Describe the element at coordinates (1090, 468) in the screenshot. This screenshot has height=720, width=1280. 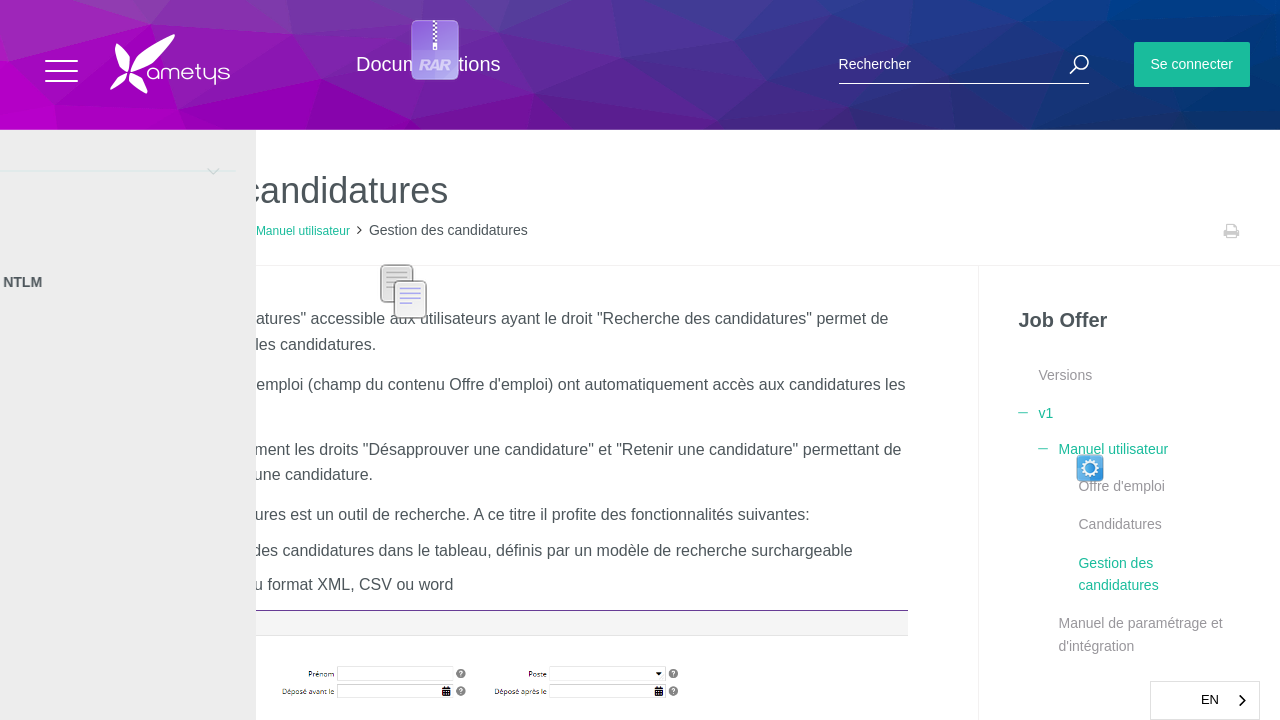
I see `access system runtime components` at that location.